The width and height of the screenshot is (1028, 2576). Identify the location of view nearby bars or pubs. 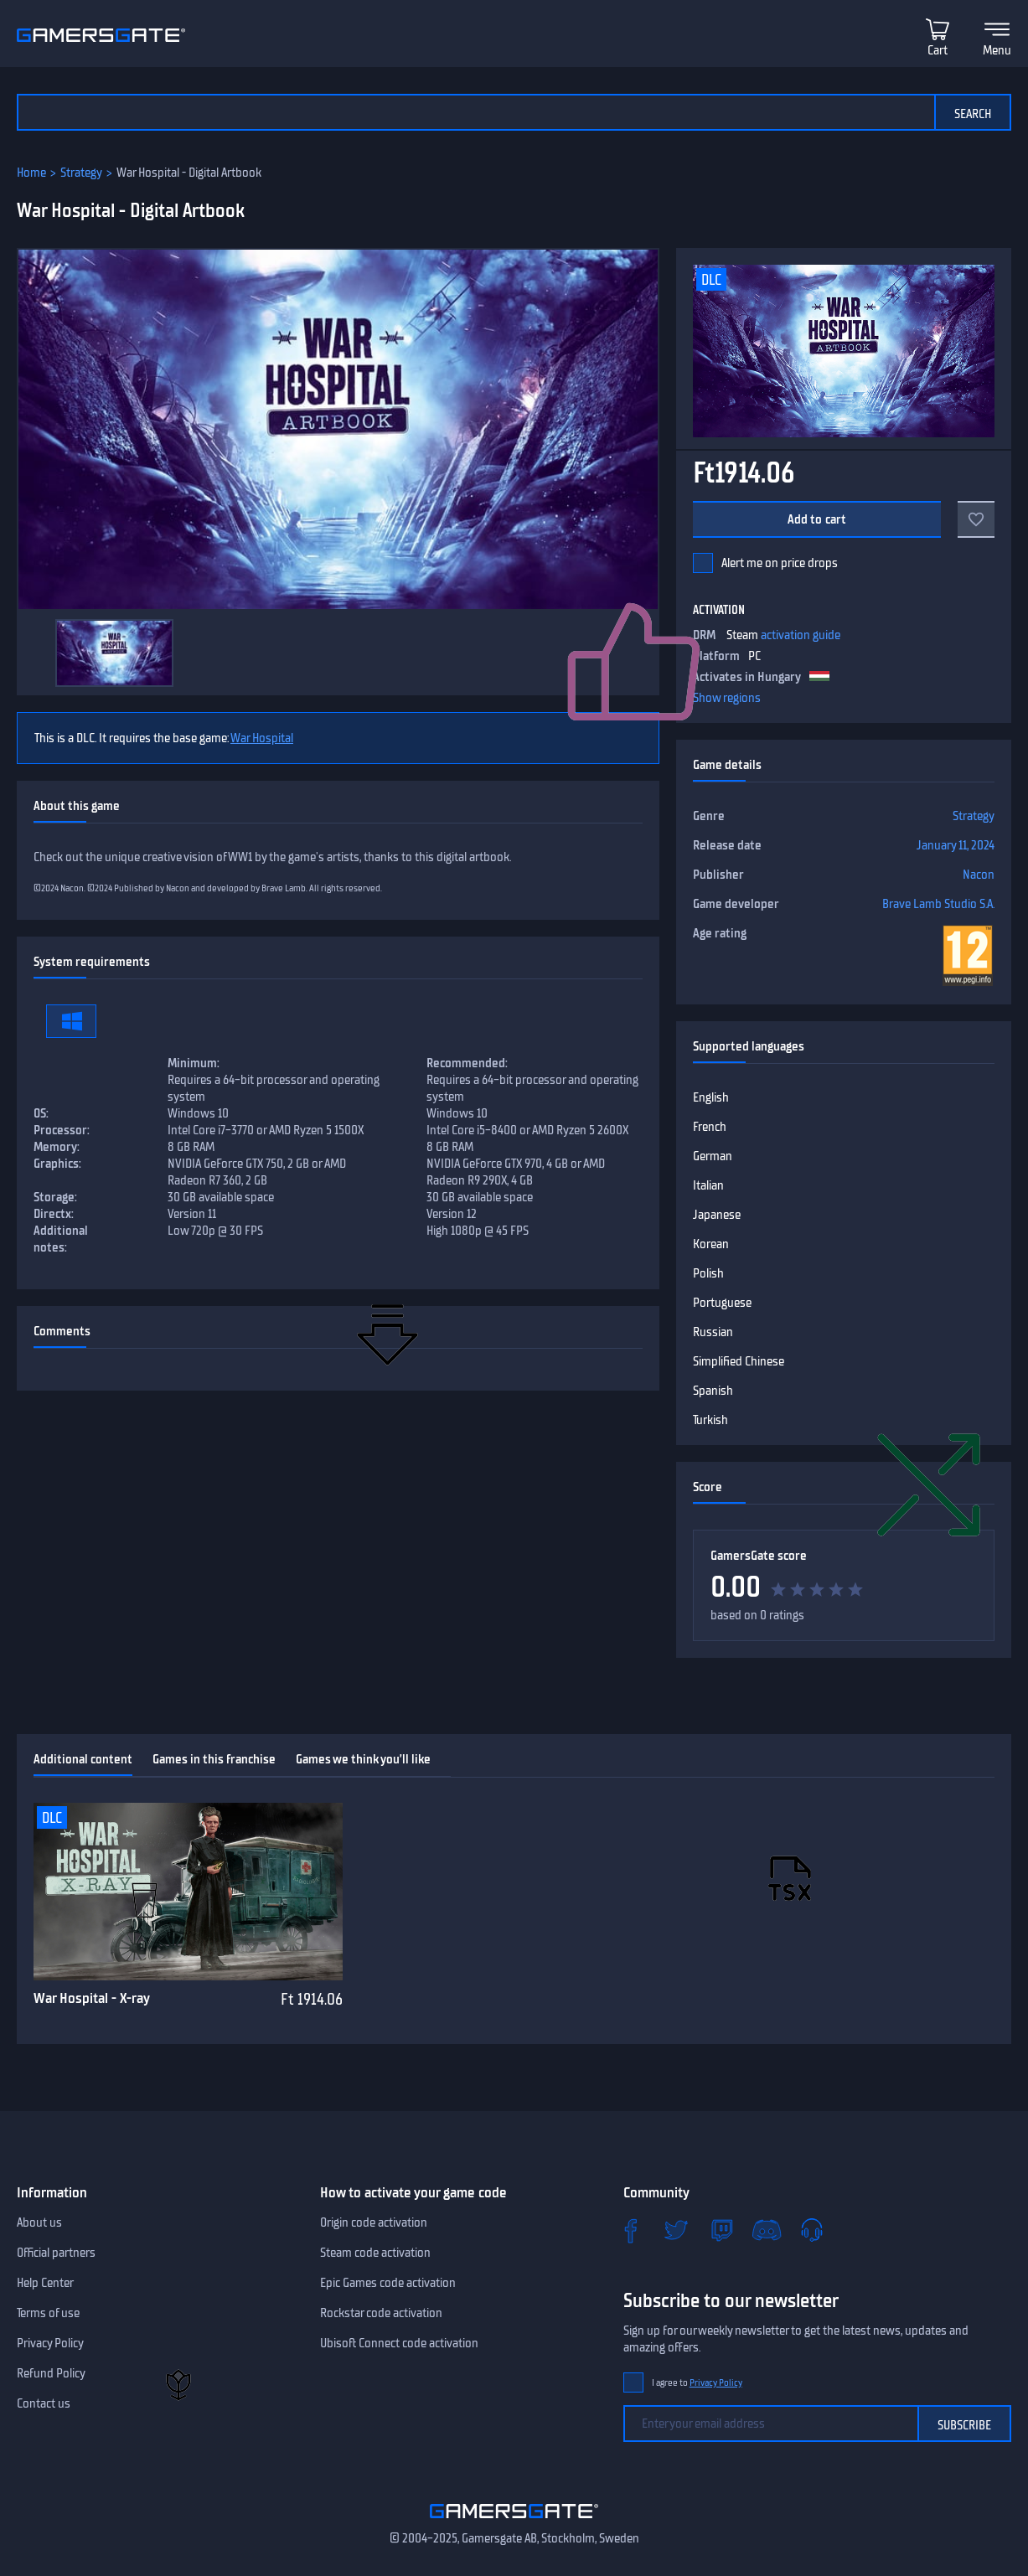
(144, 1899).